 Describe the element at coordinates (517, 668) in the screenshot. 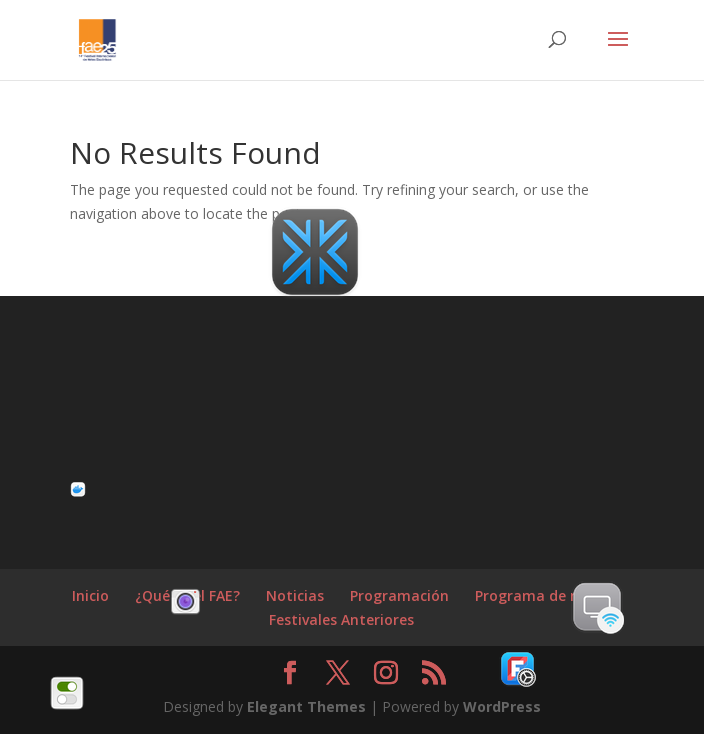

I see `open FreeCAD Link application` at that location.